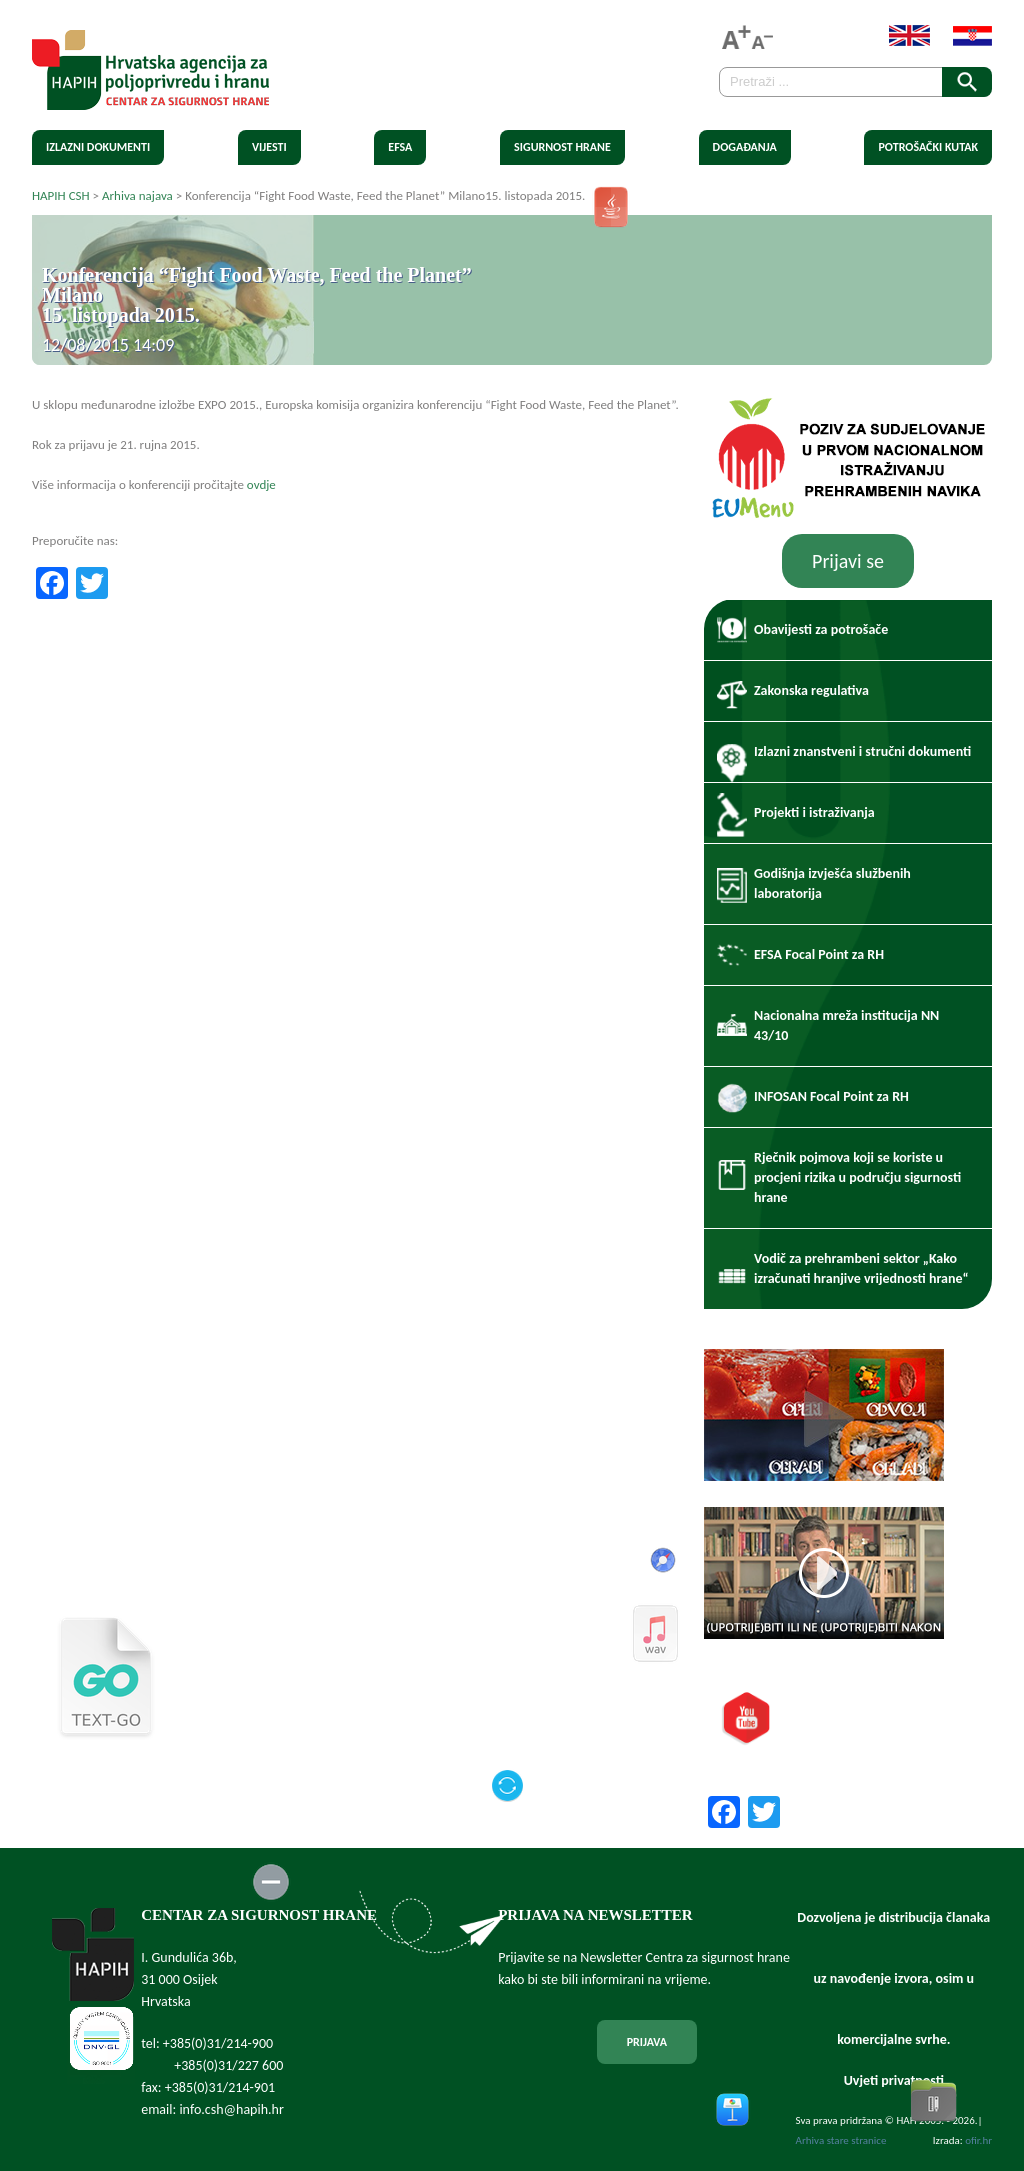 This screenshot has height=2171, width=1024. What do you see at coordinates (271, 1882) in the screenshot?
I see `indicates file excluded from dropbox selective sync` at bounding box center [271, 1882].